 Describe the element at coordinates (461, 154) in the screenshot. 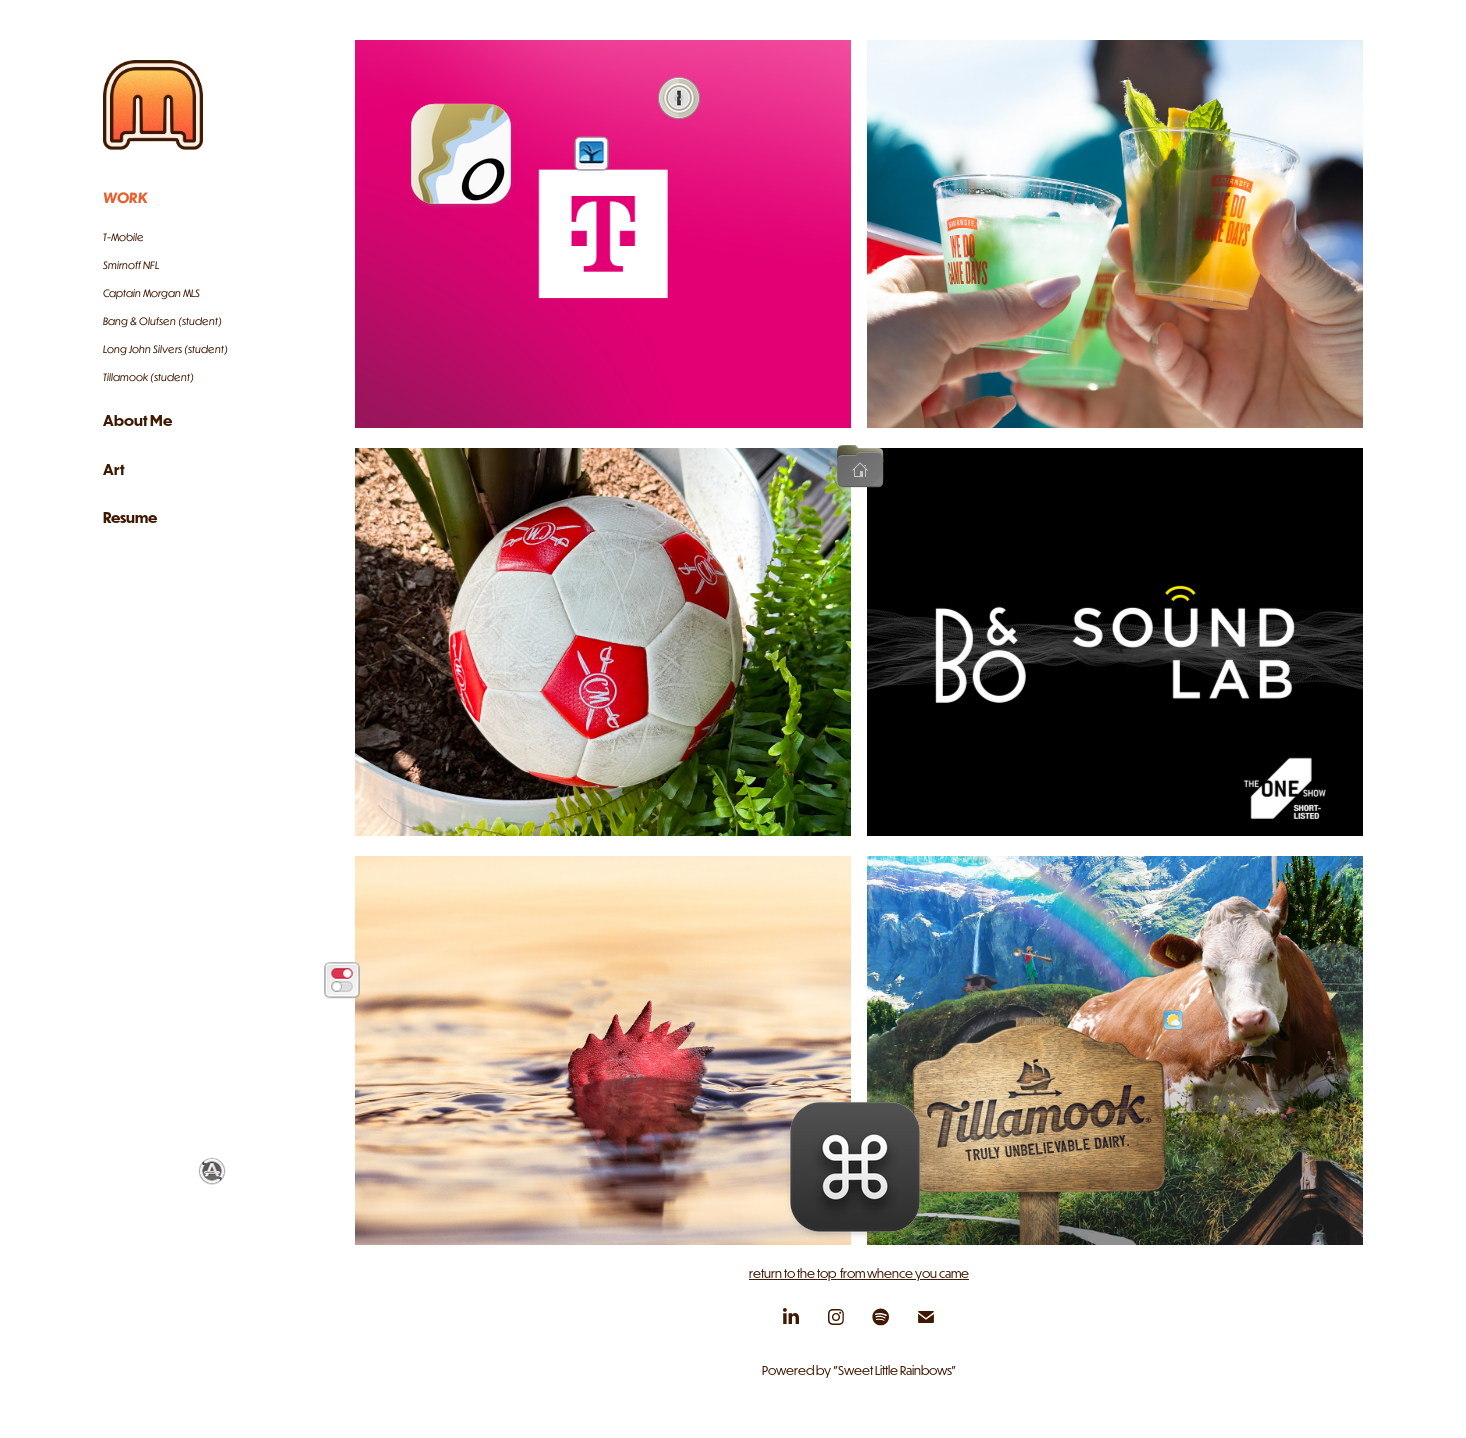

I see `open opencpn marine navigation app` at that location.